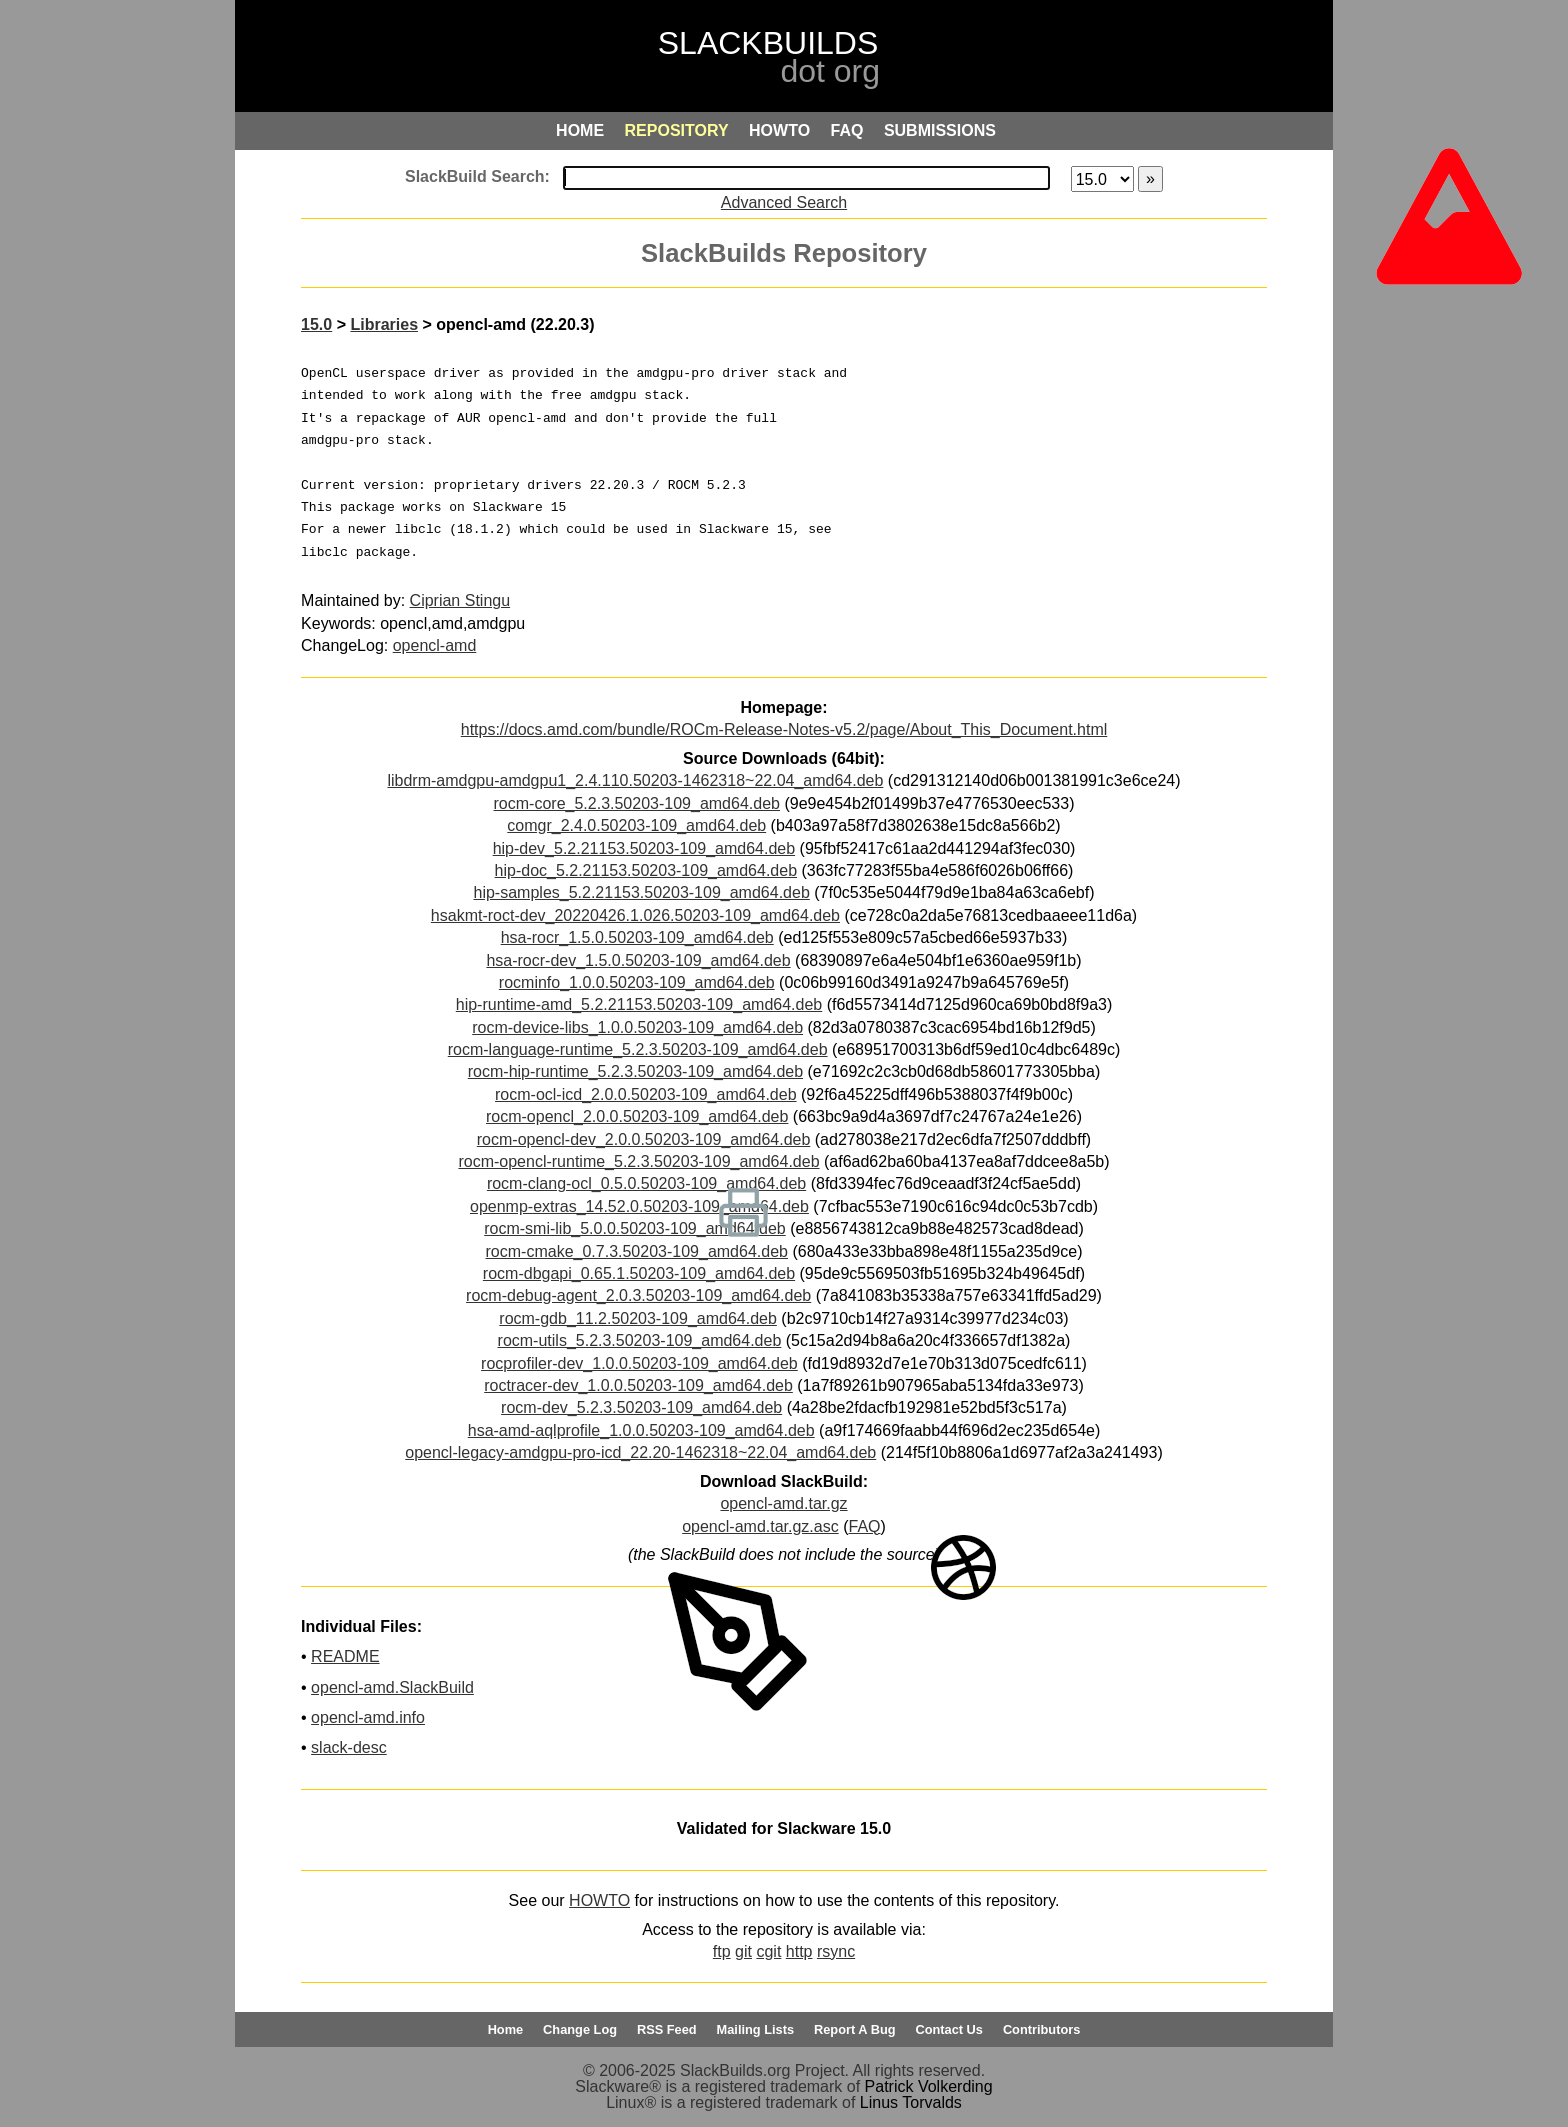 Image resolution: width=1568 pixels, height=2127 pixels. I want to click on visit dribbble profile or portfolio, so click(963, 1567).